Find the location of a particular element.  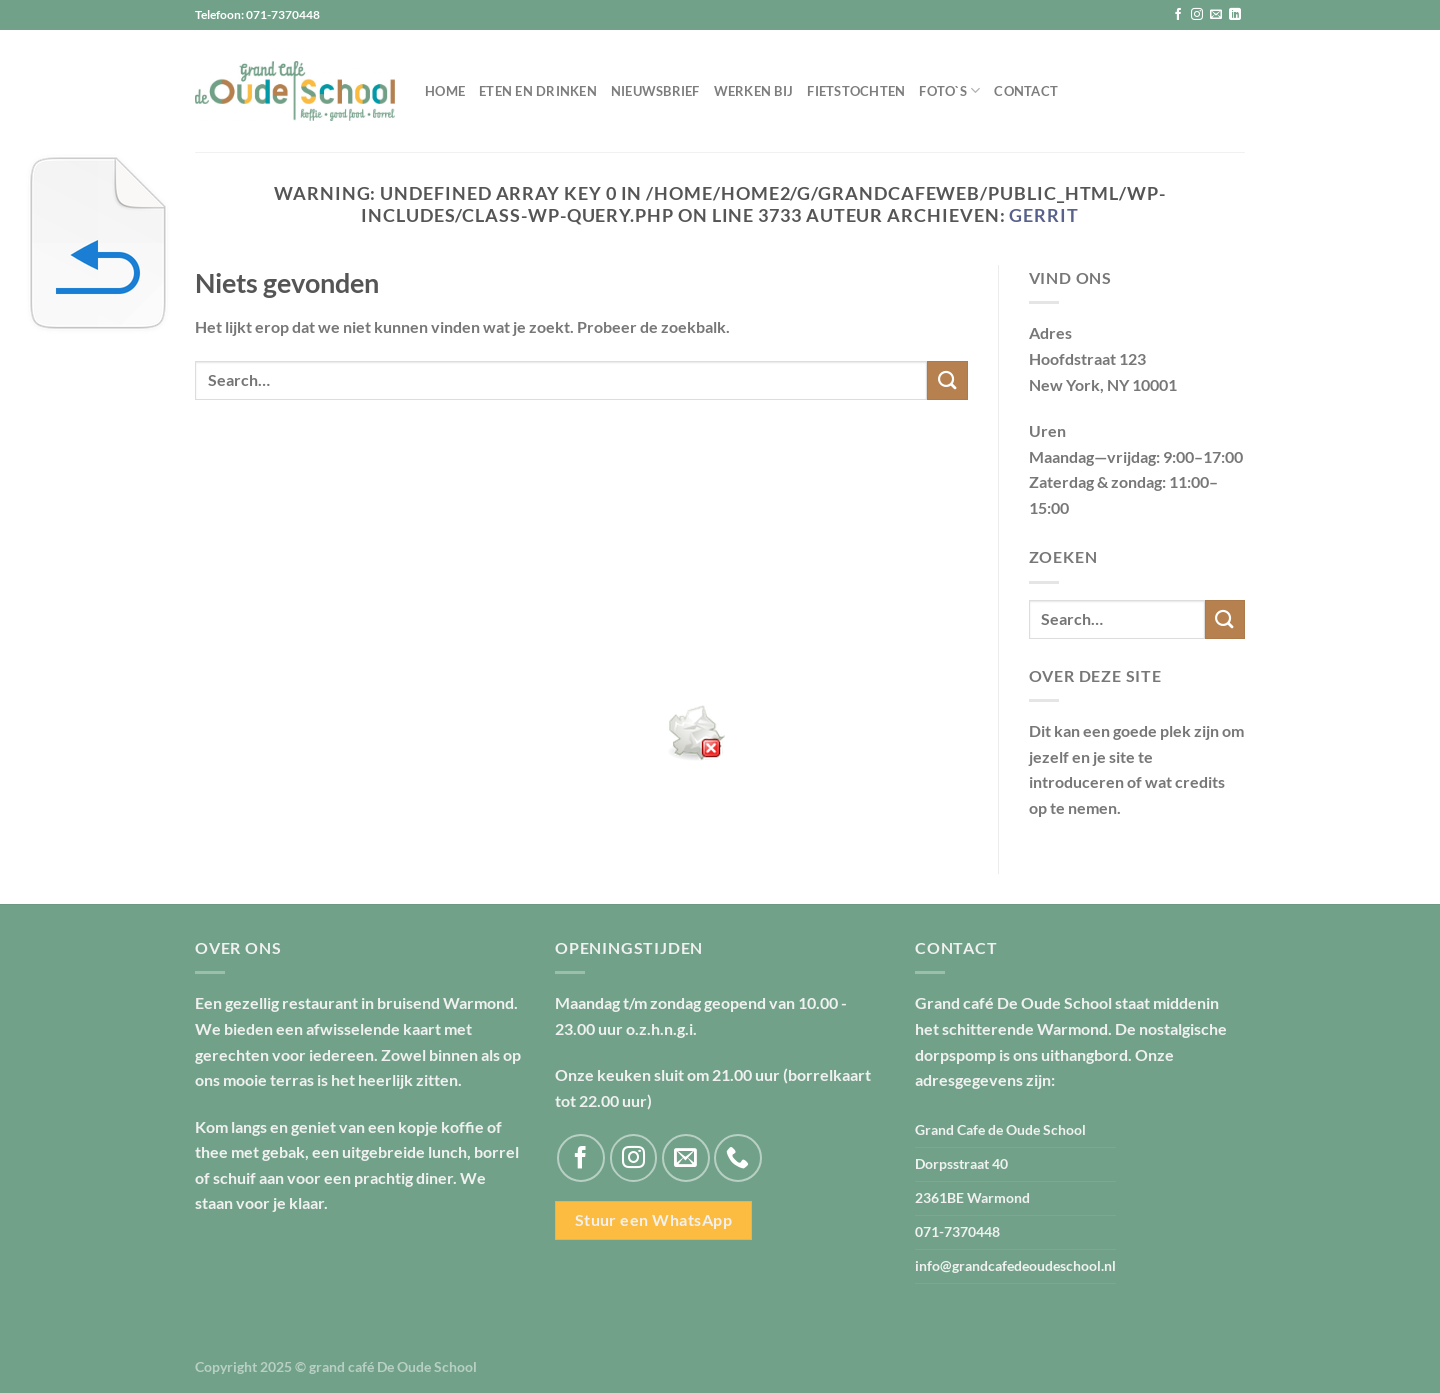

mark email as not junk is located at coordinates (696, 733).